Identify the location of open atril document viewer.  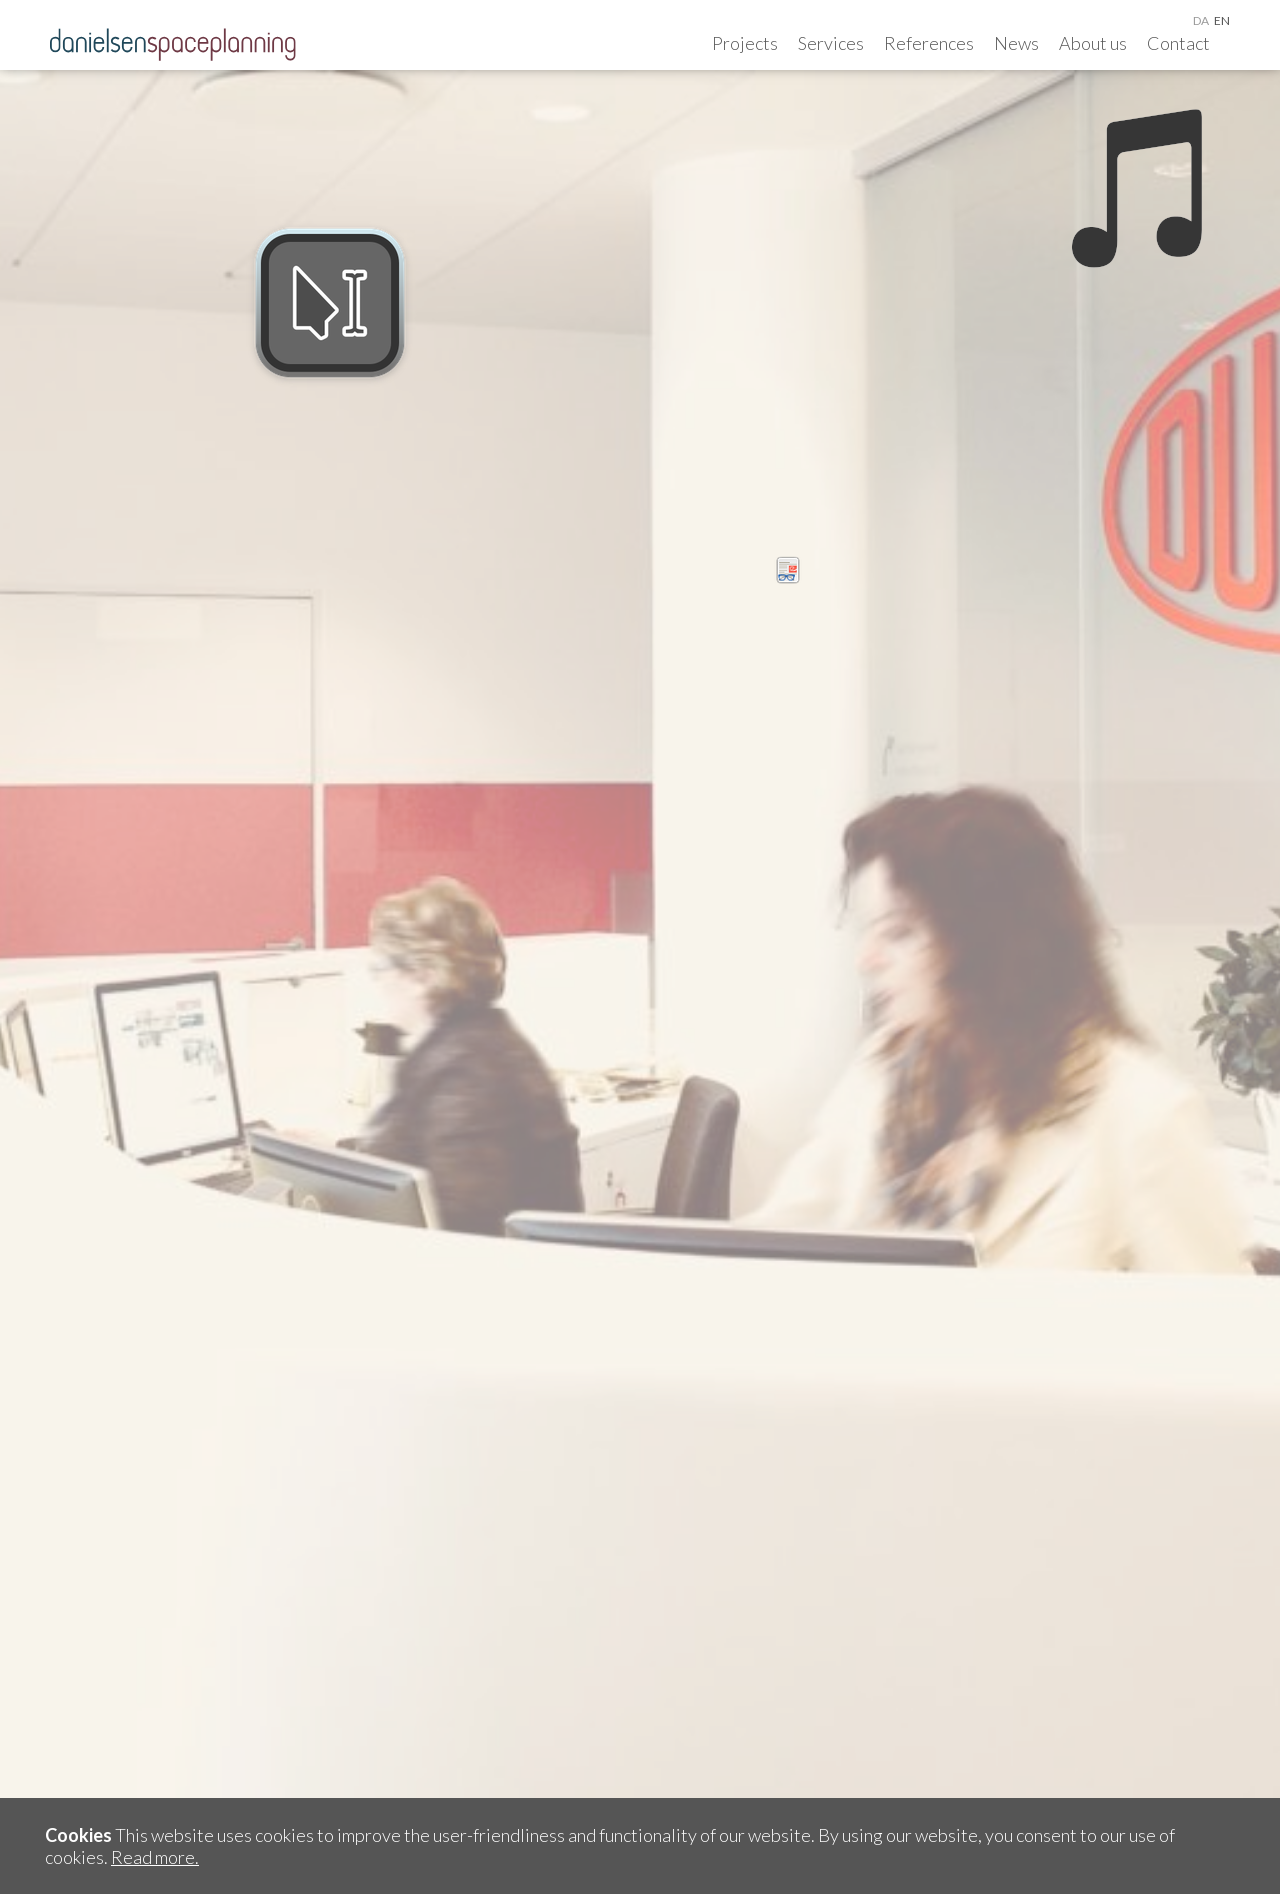
(788, 570).